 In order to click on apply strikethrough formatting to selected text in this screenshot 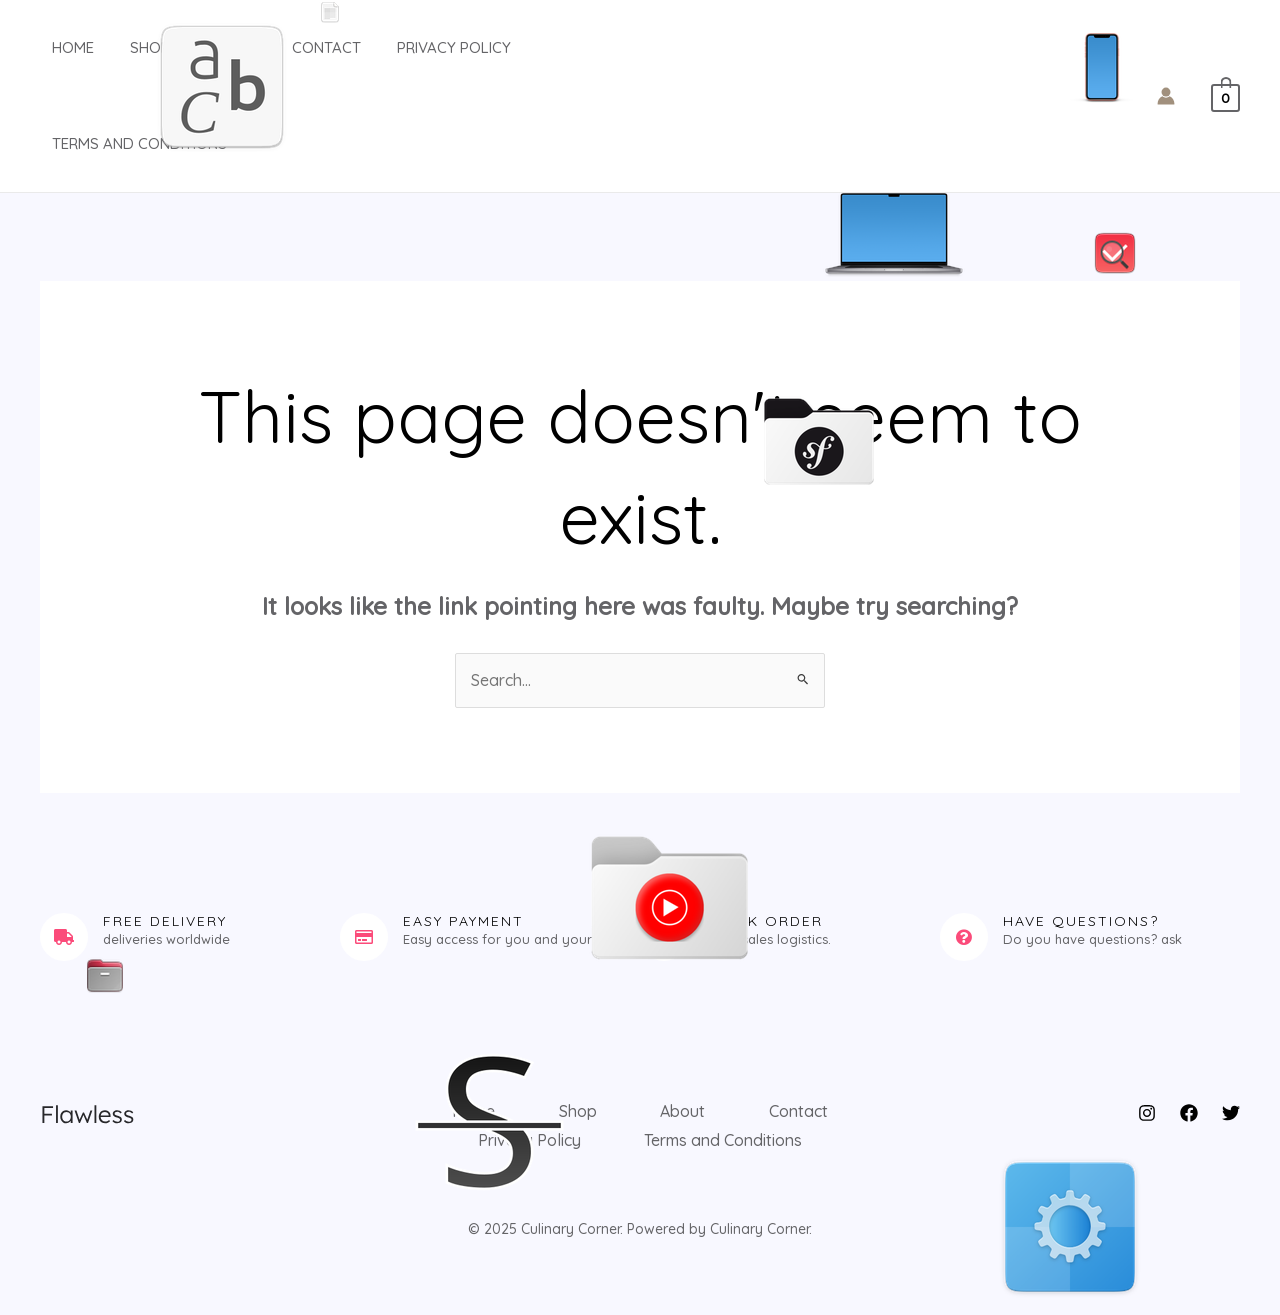, I will do `click(489, 1125)`.